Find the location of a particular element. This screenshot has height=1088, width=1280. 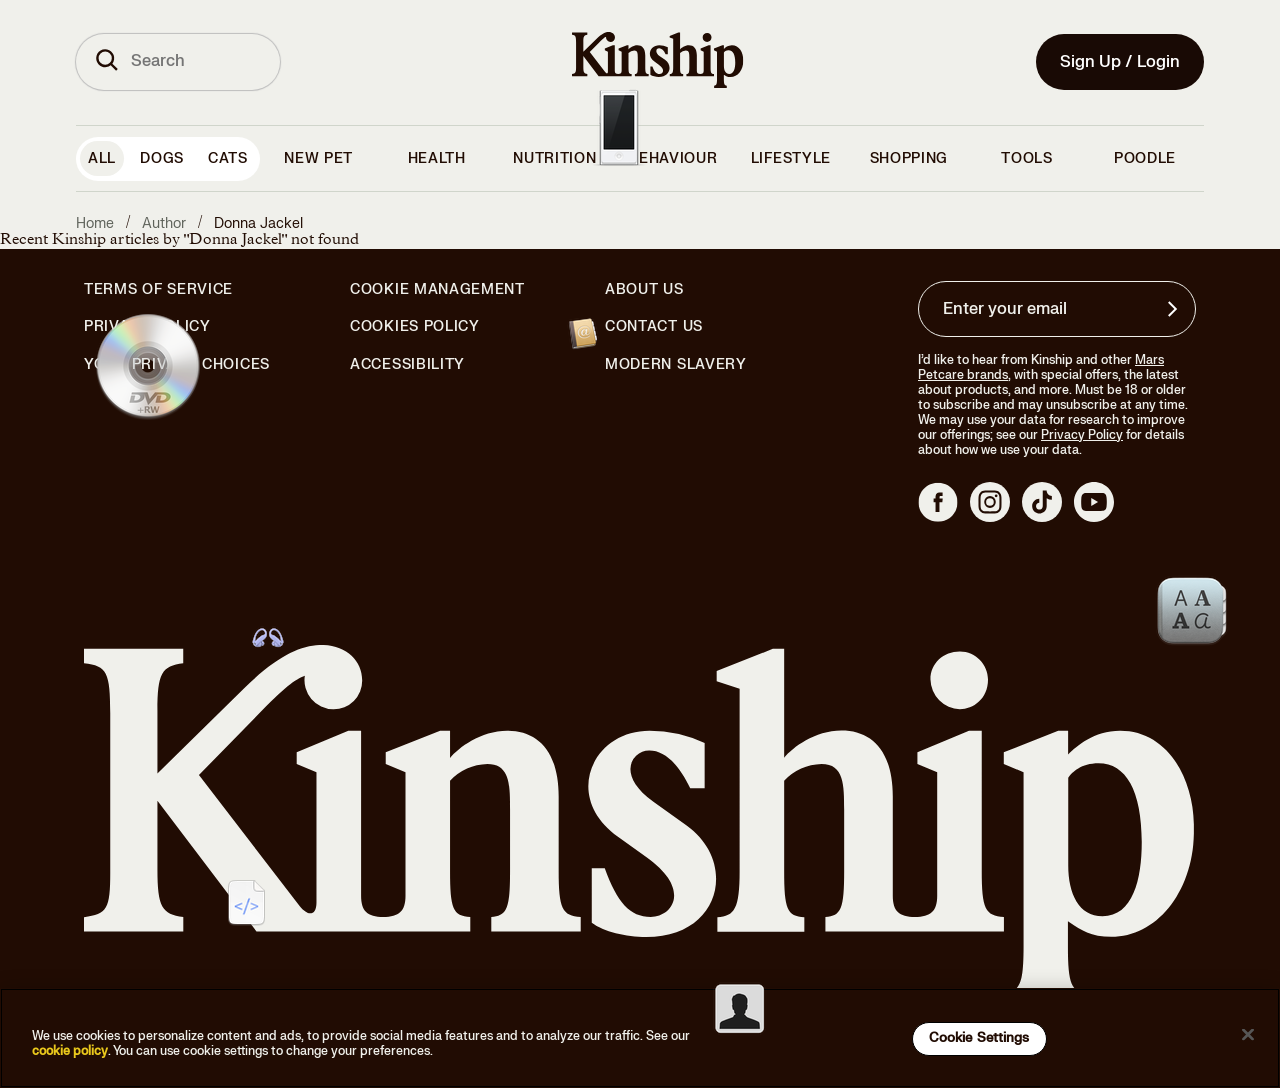

indicates user-generated content in the library is located at coordinates (709, 978).